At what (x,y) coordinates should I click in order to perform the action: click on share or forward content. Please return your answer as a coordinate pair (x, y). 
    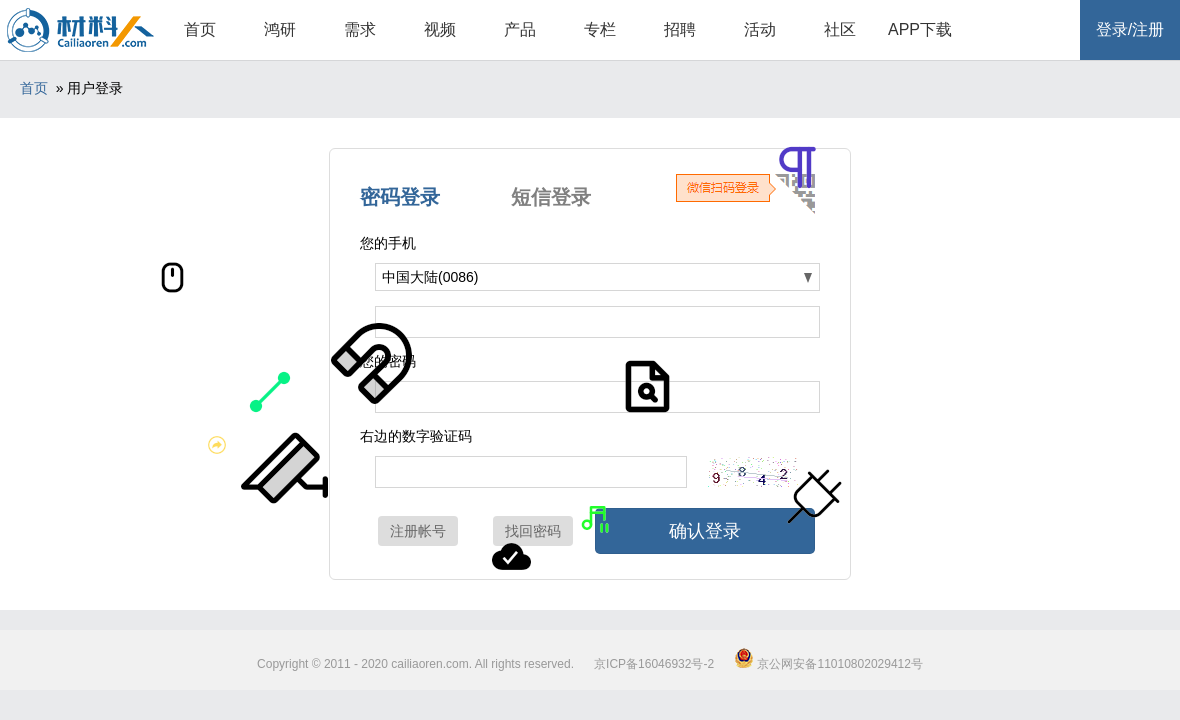
    Looking at the image, I should click on (217, 445).